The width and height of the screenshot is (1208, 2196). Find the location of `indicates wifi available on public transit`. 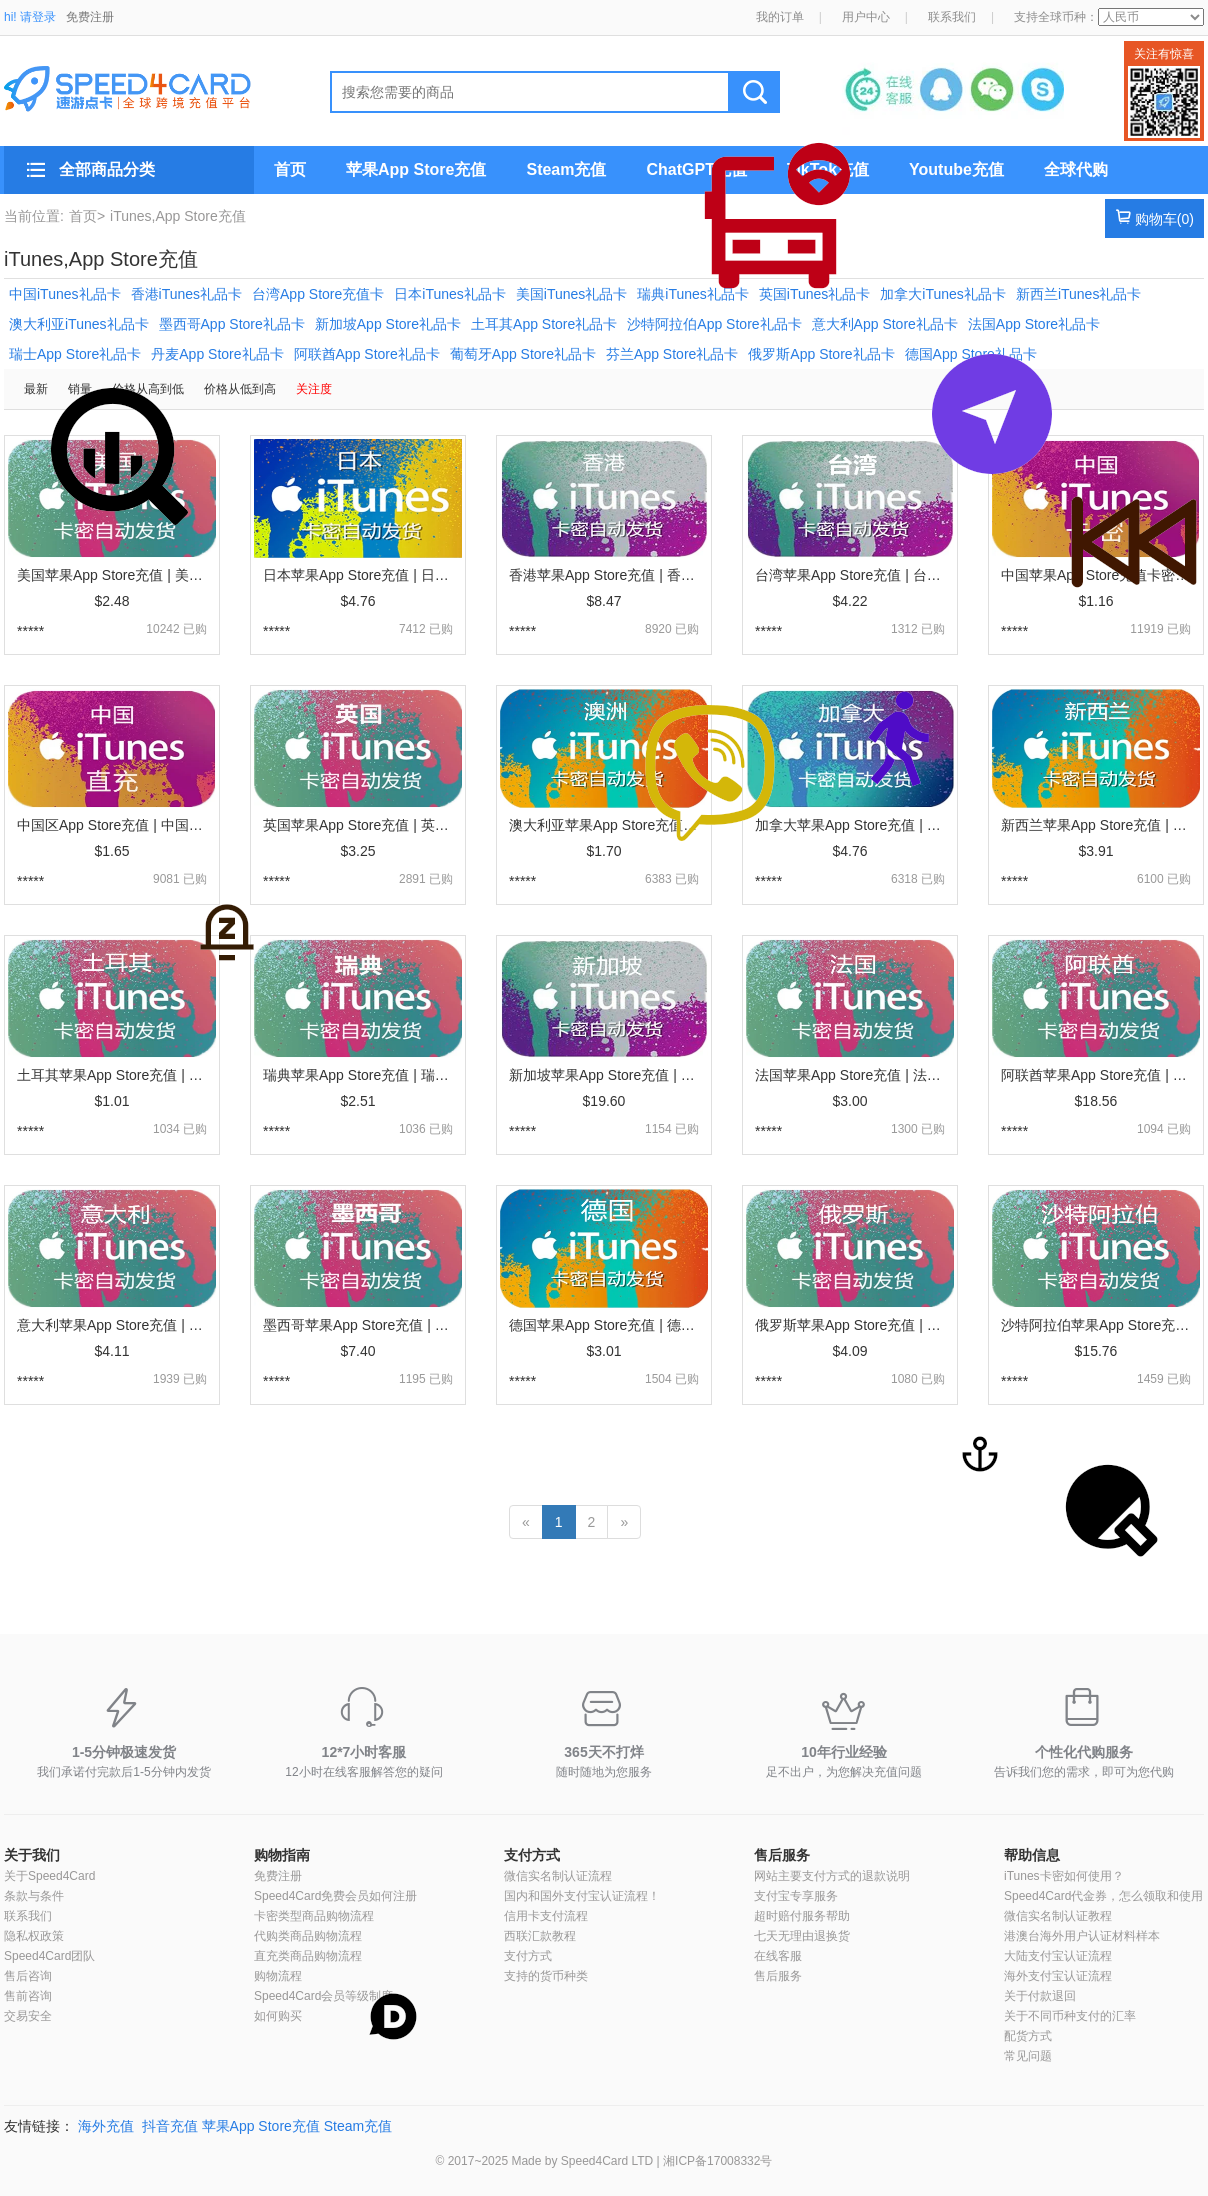

indicates wifi available on public transit is located at coordinates (774, 219).